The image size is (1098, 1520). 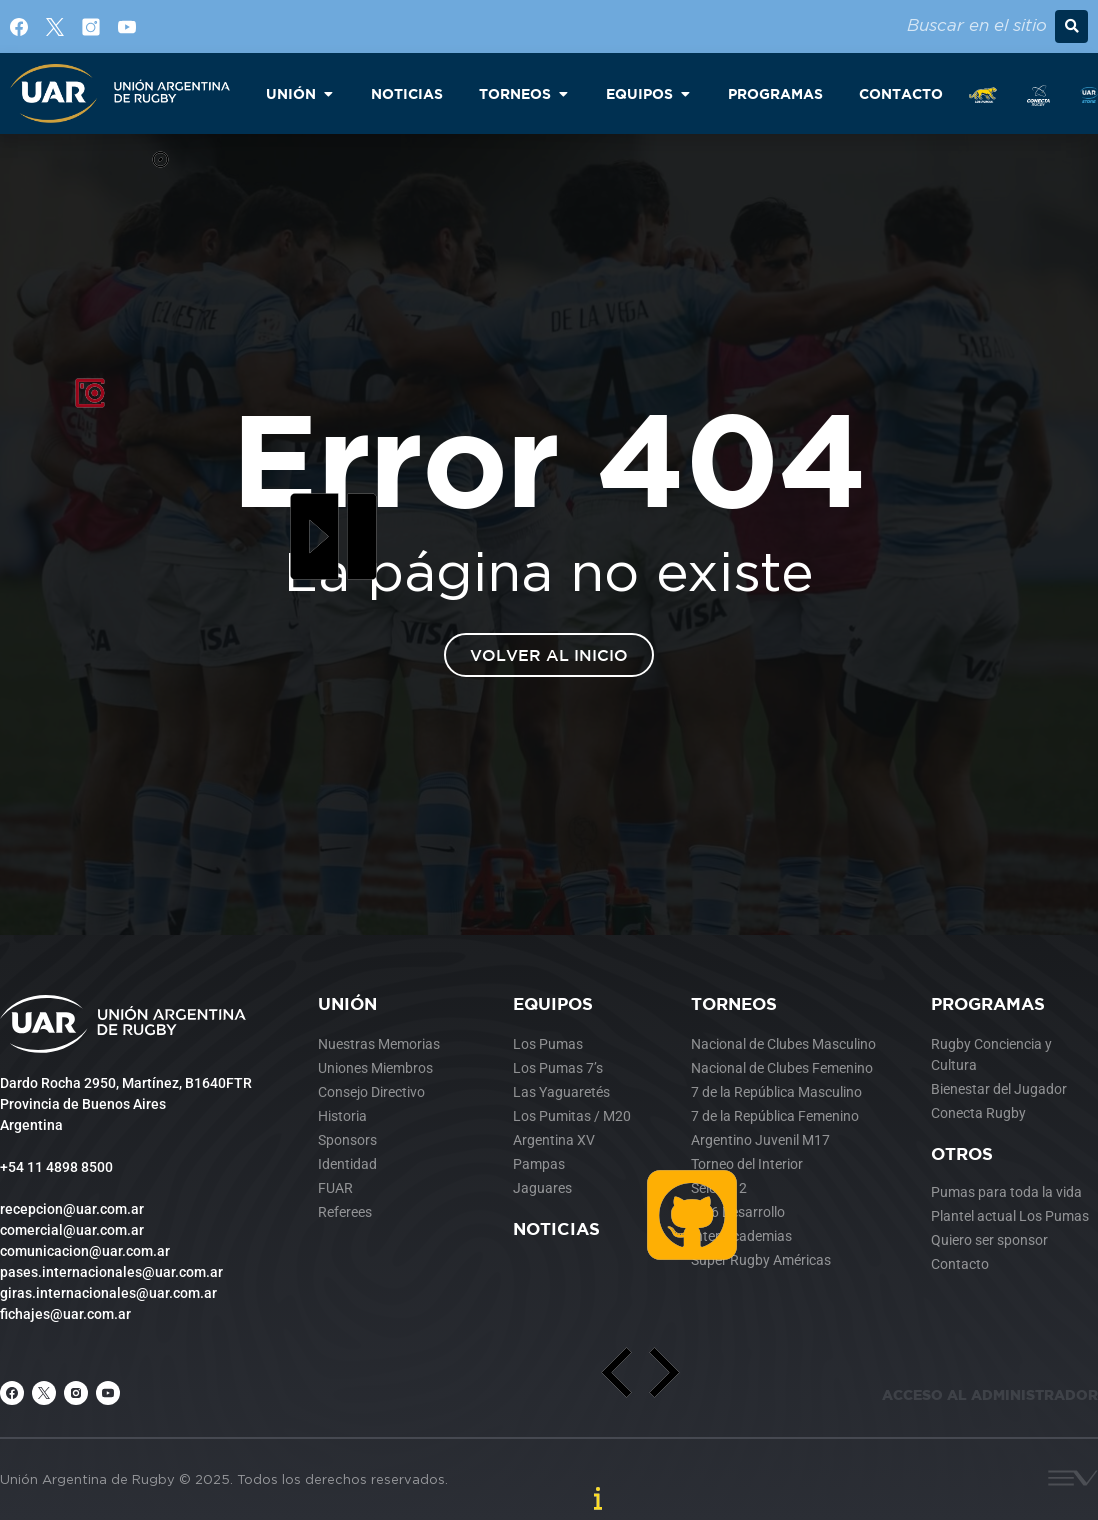 I want to click on expand the sidebar panel, so click(x=333, y=536).